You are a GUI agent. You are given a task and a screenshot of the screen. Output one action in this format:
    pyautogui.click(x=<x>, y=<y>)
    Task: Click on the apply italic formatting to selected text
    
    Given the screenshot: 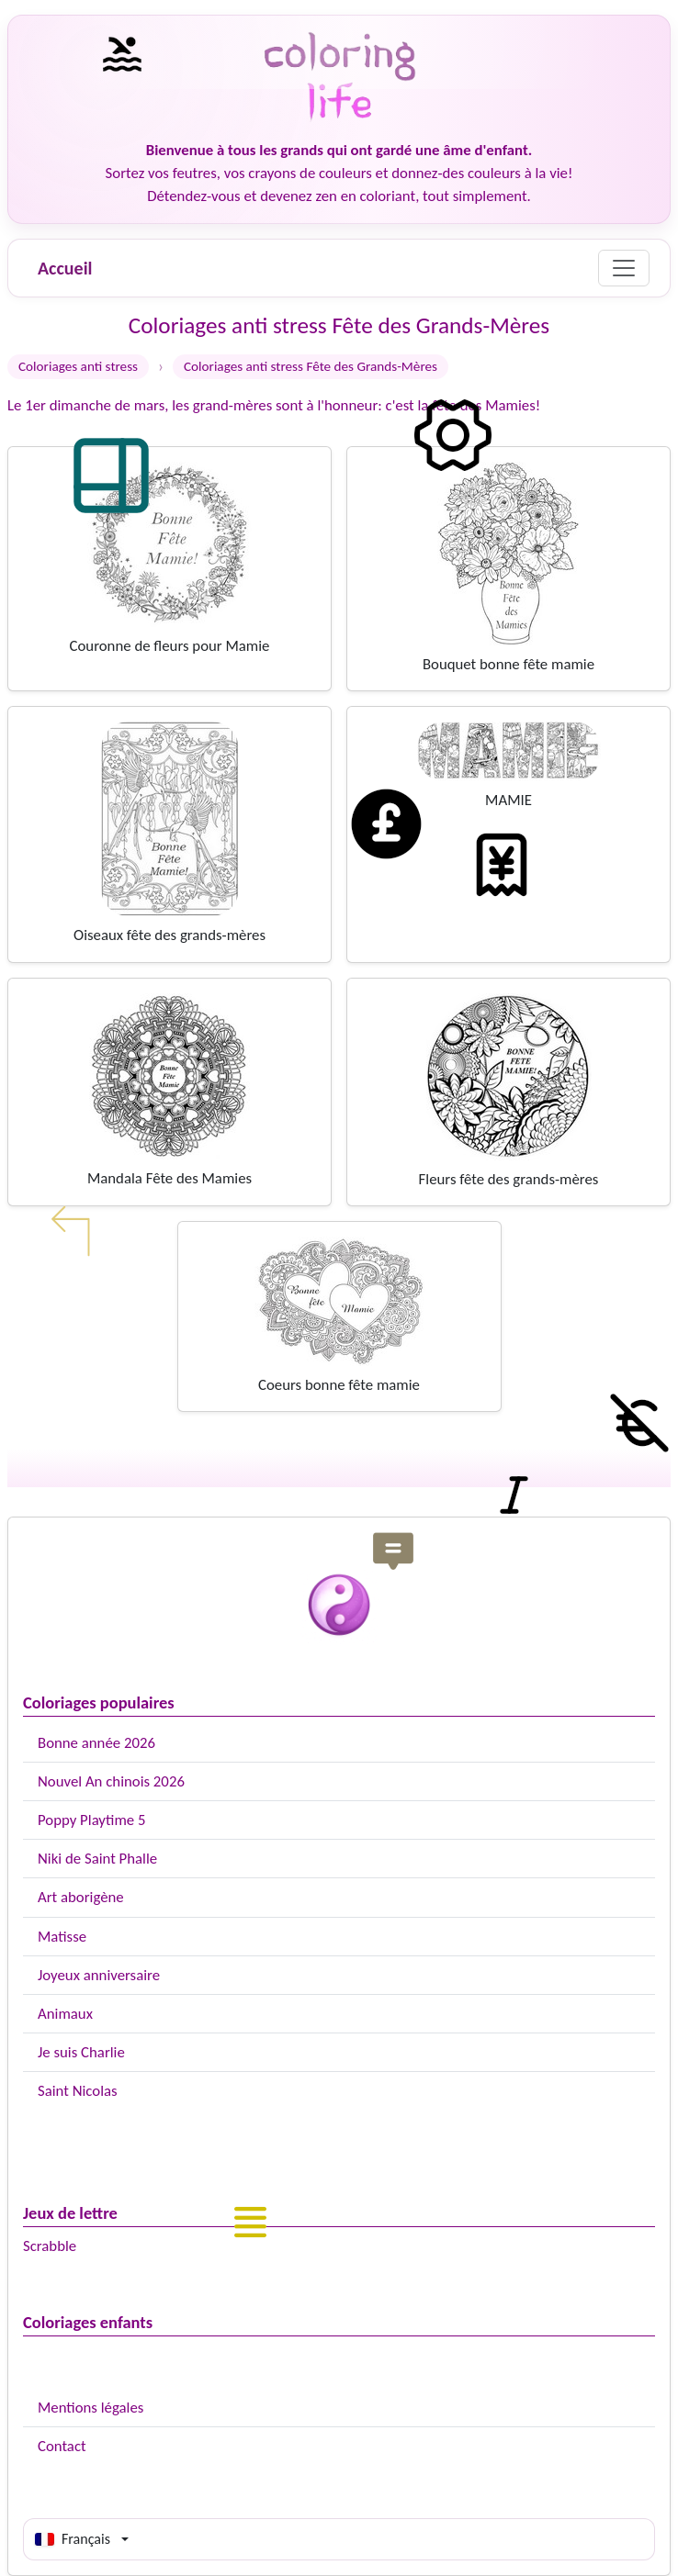 What is the action you would take?
    pyautogui.click(x=514, y=1495)
    